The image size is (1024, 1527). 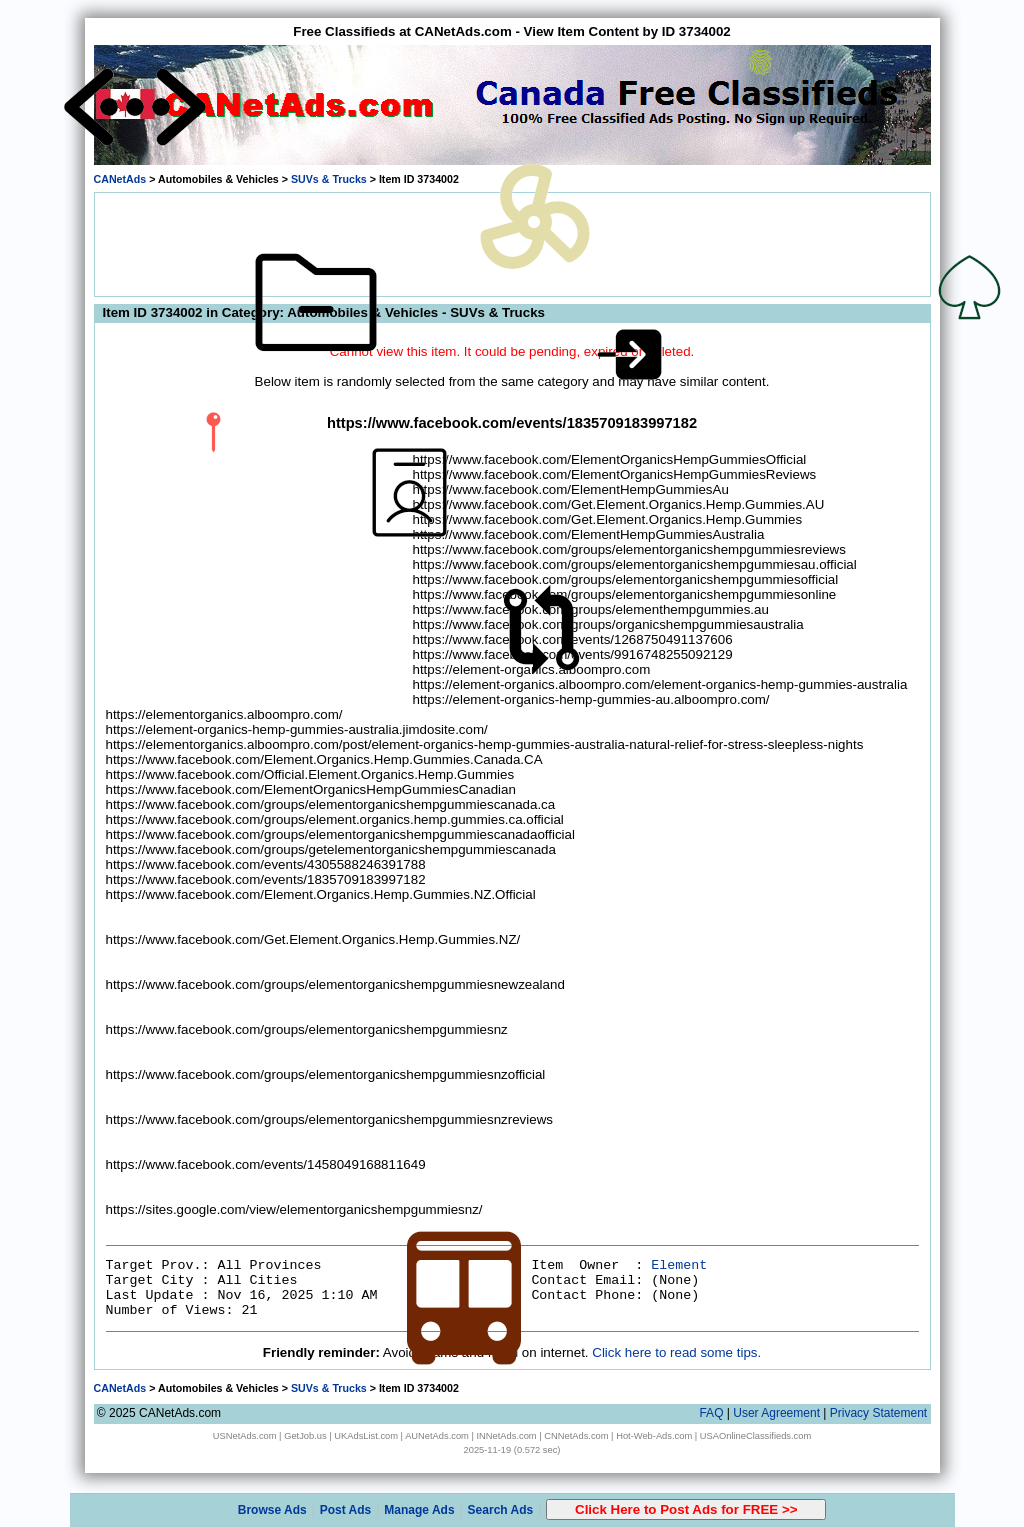 What do you see at coordinates (316, 300) in the screenshot?
I see `remove a folder` at bounding box center [316, 300].